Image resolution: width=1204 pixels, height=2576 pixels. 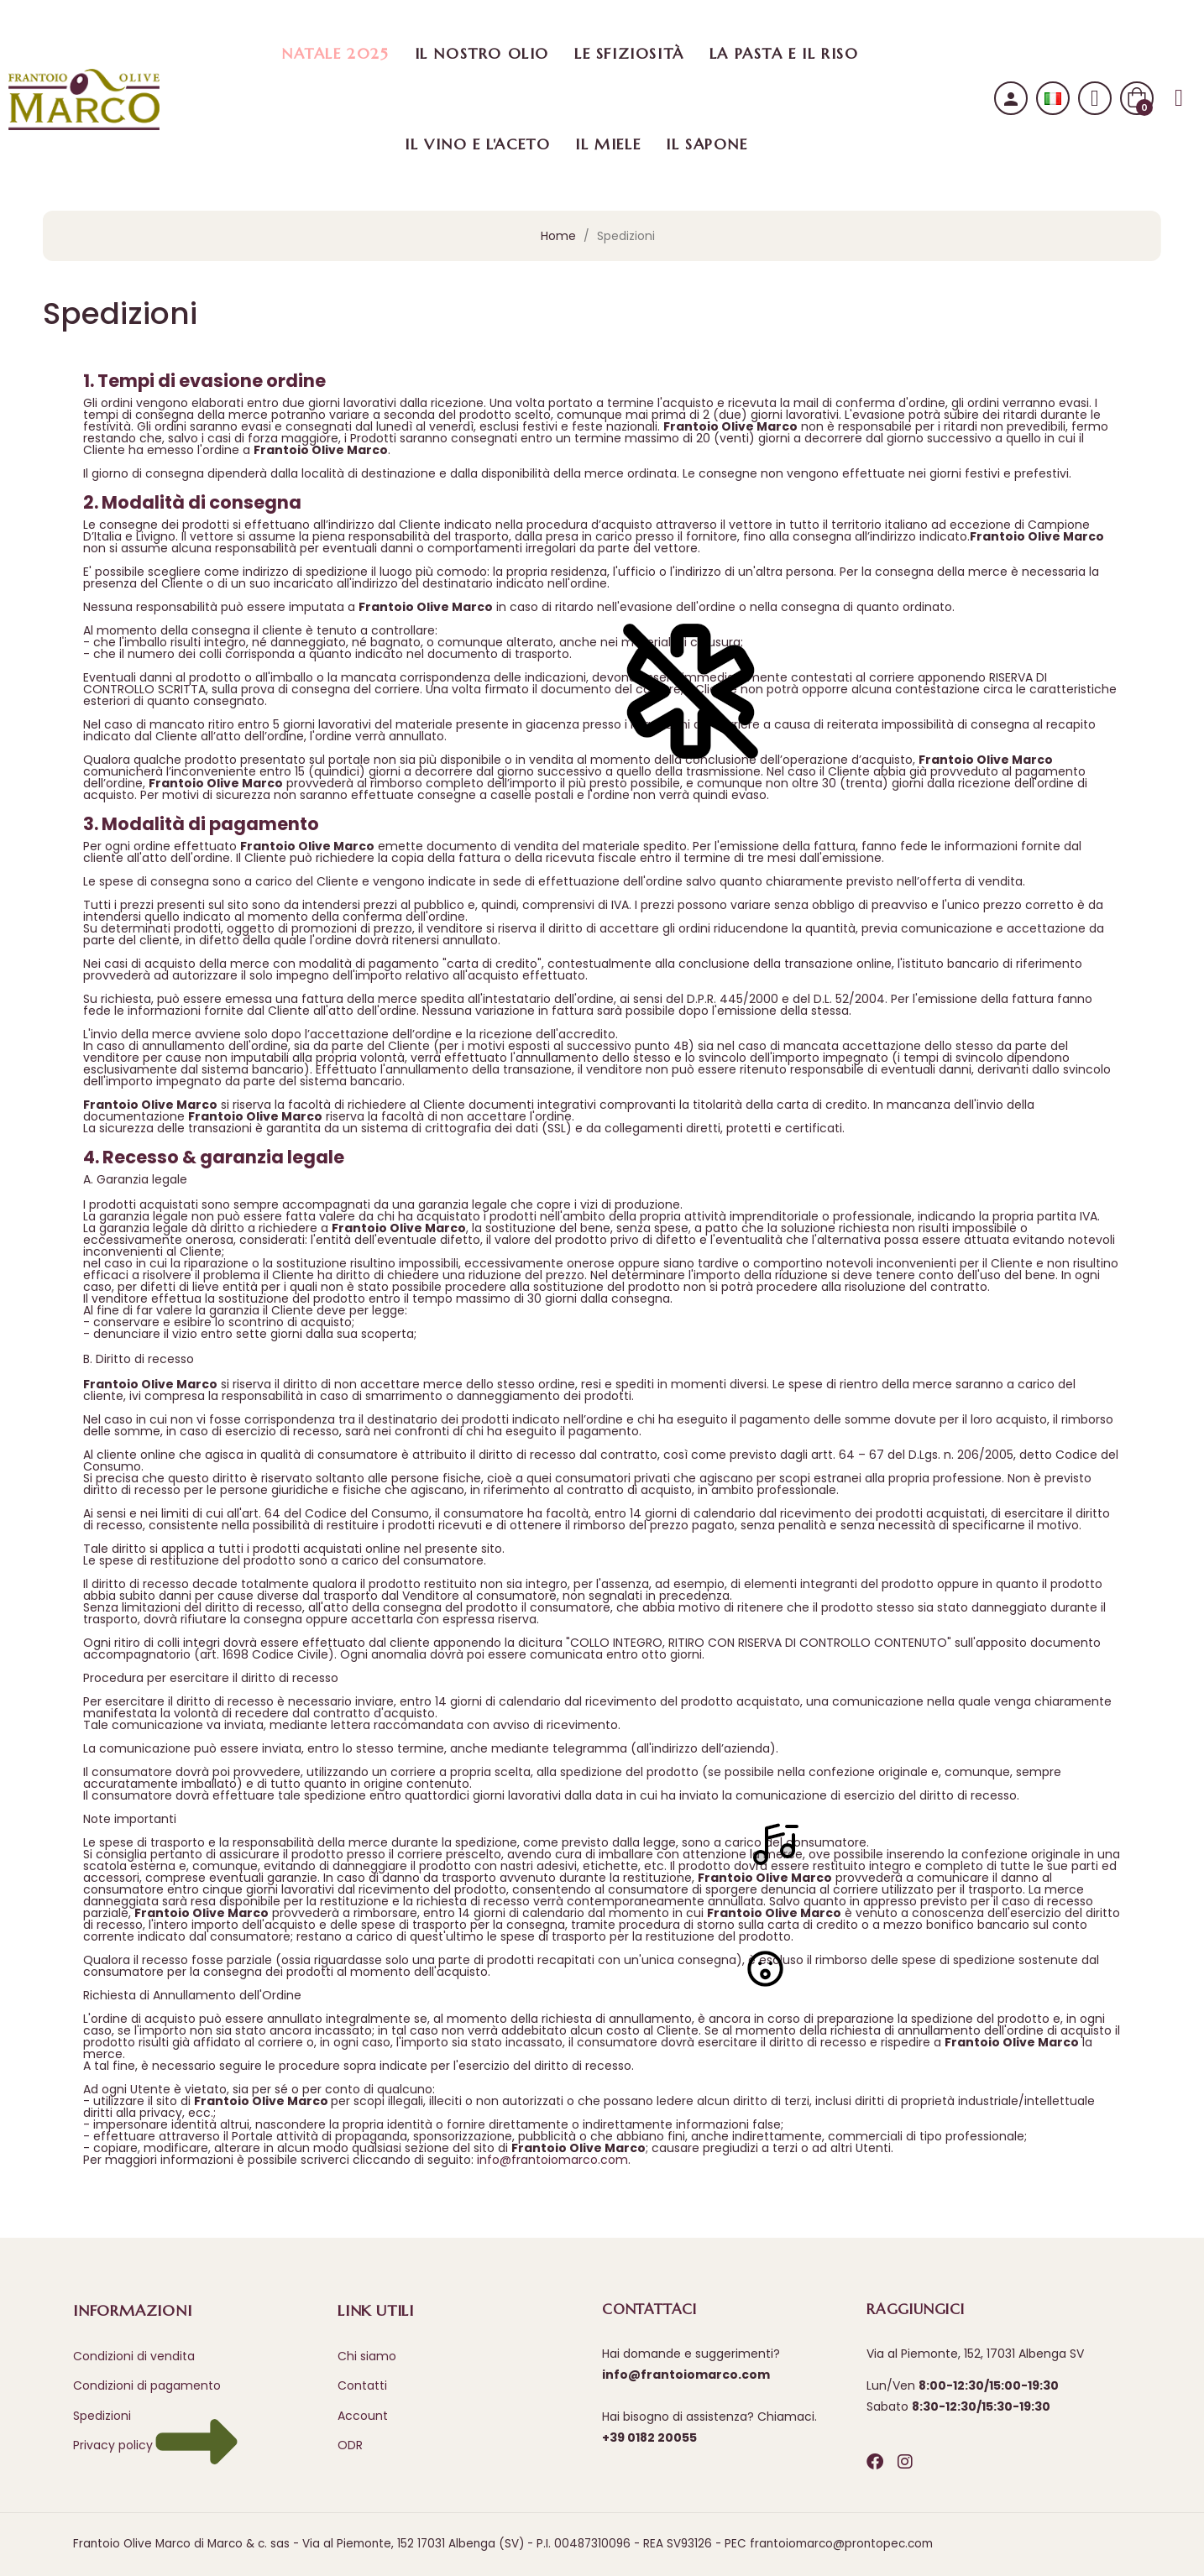 What do you see at coordinates (196, 2442) in the screenshot?
I see `go to next item or step` at bounding box center [196, 2442].